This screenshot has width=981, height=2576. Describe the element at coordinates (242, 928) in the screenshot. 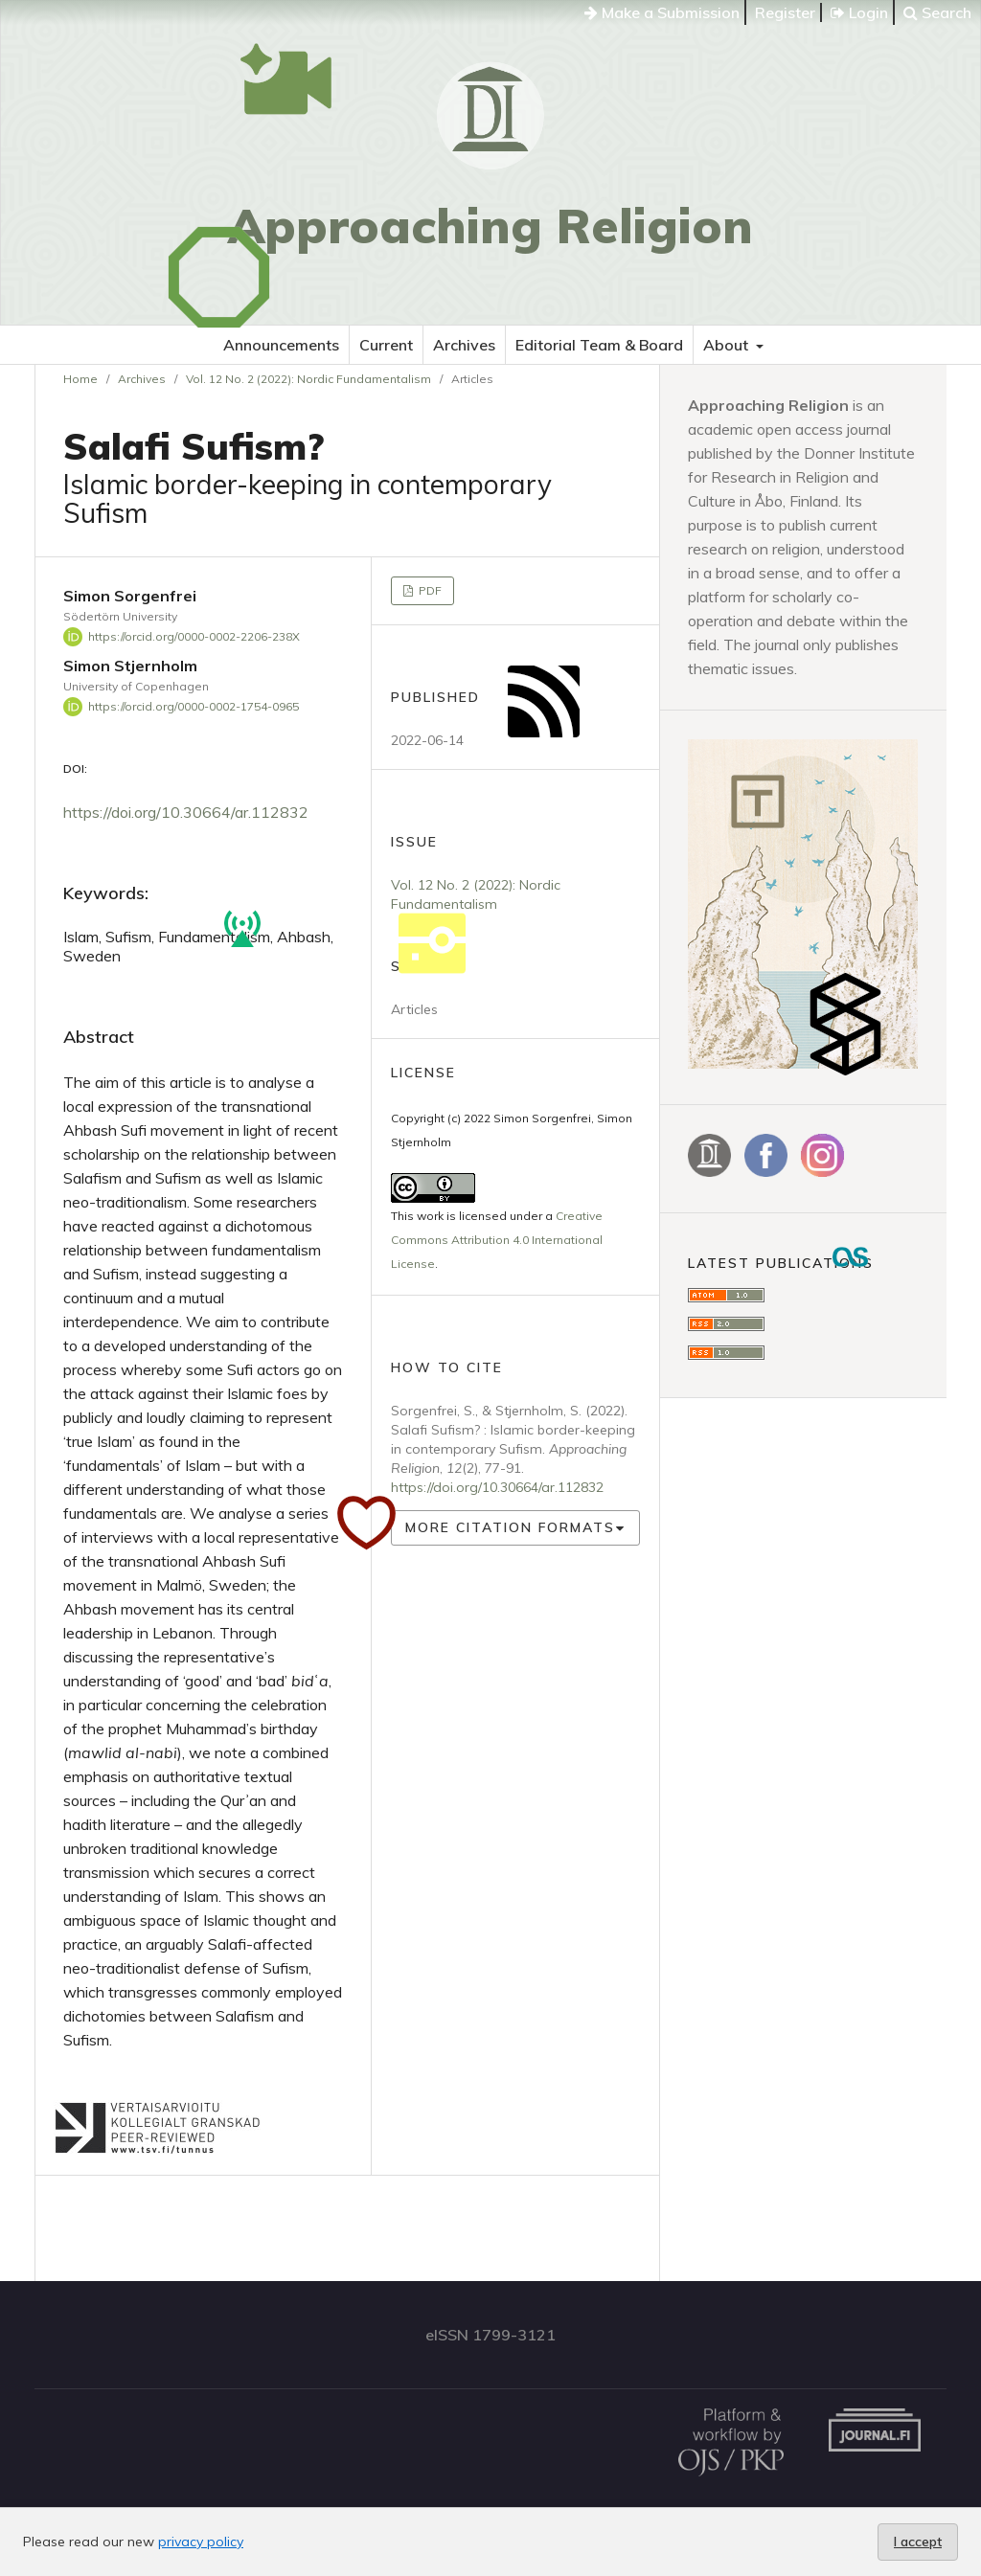

I see `access wireless network or broadcasting settings` at that location.